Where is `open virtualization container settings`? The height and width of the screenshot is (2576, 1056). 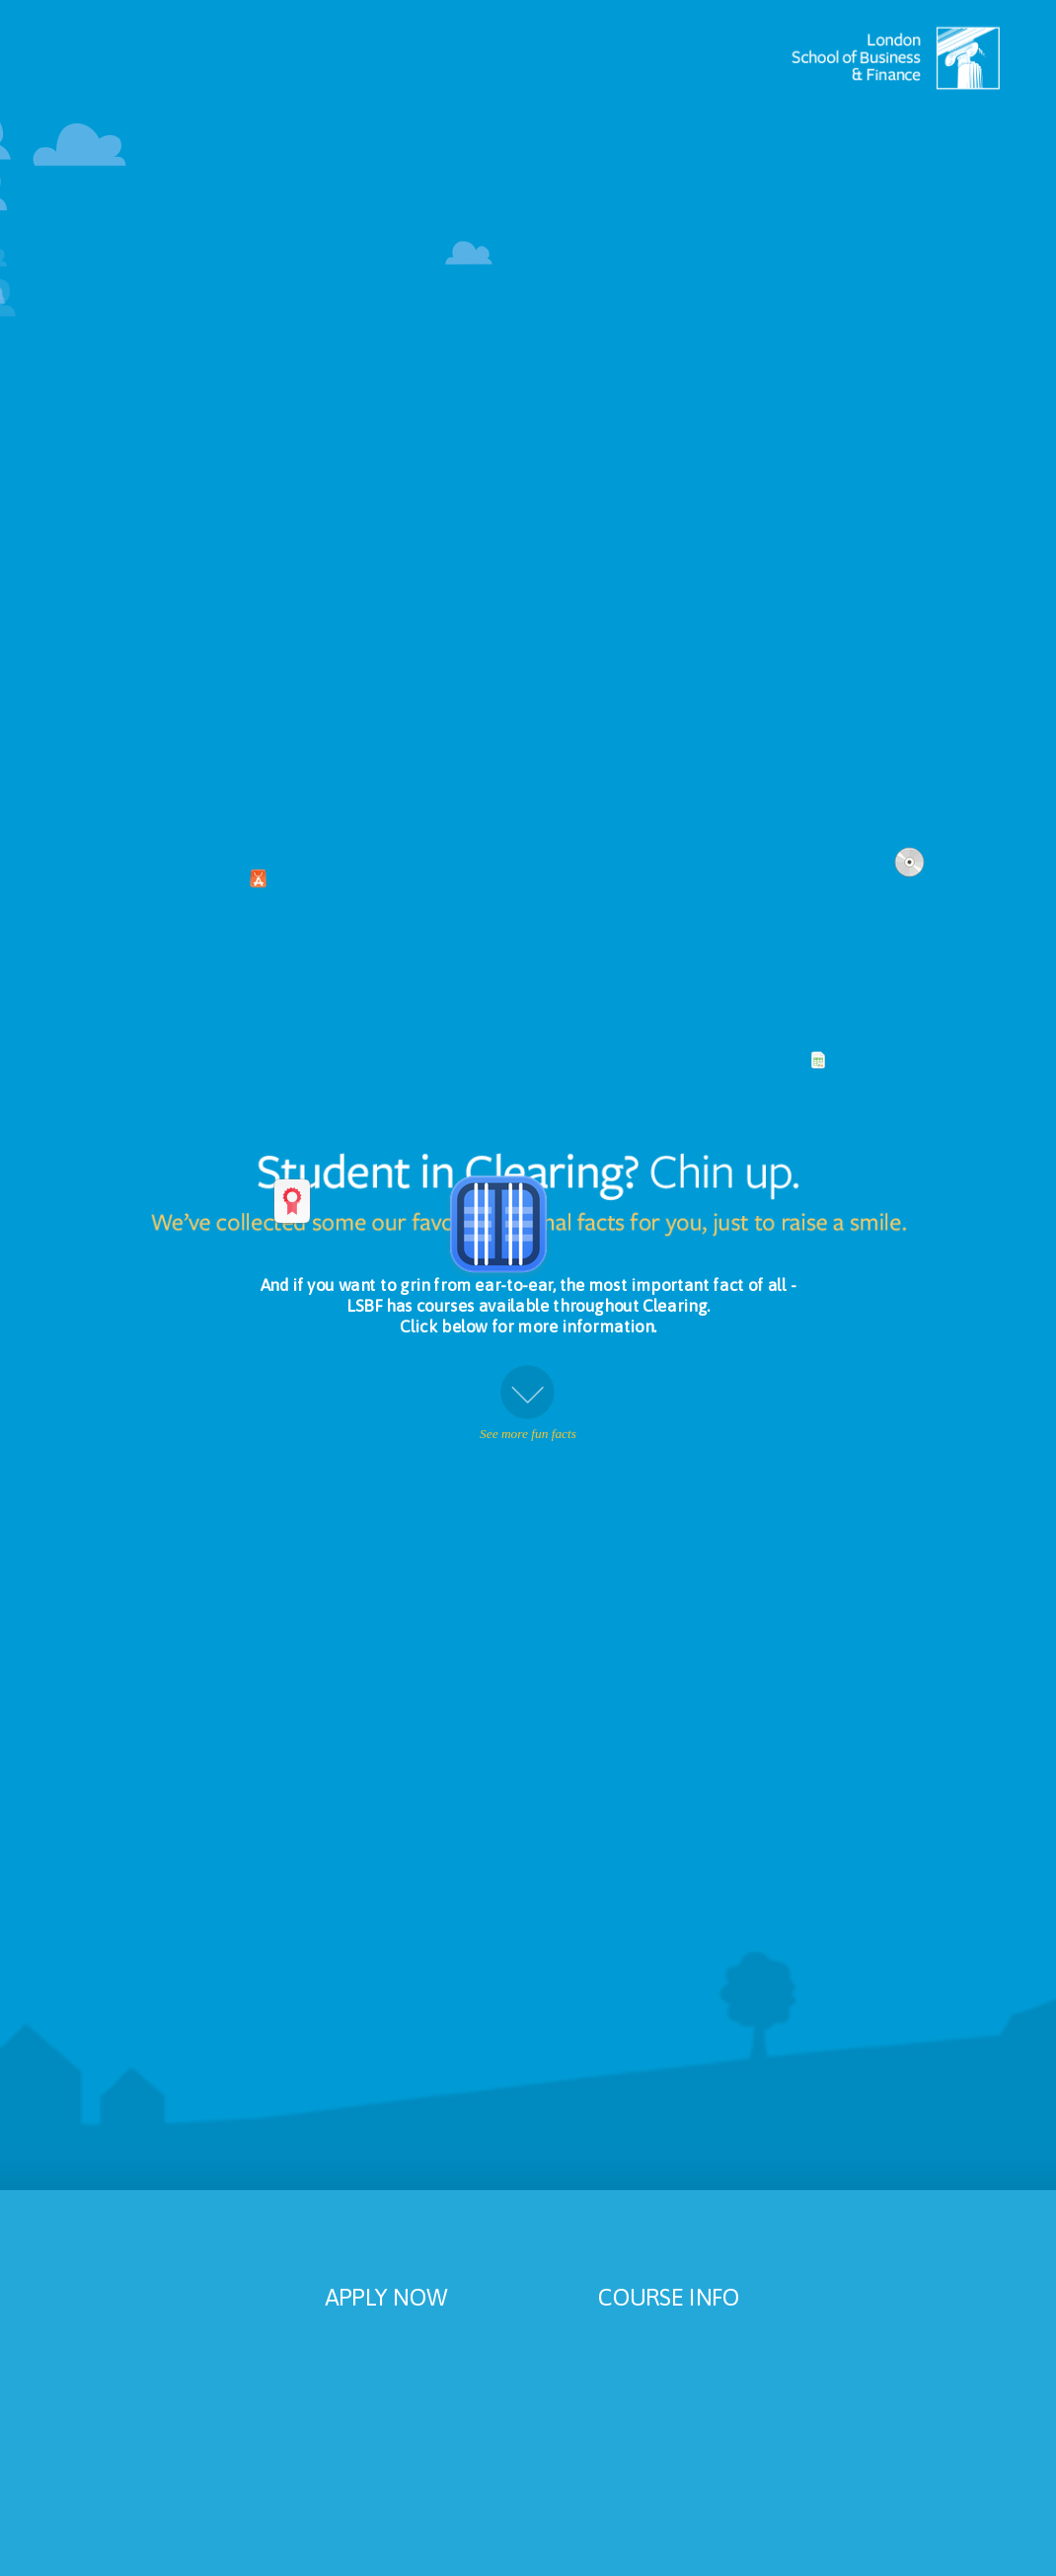
open virtualization container settings is located at coordinates (498, 1226).